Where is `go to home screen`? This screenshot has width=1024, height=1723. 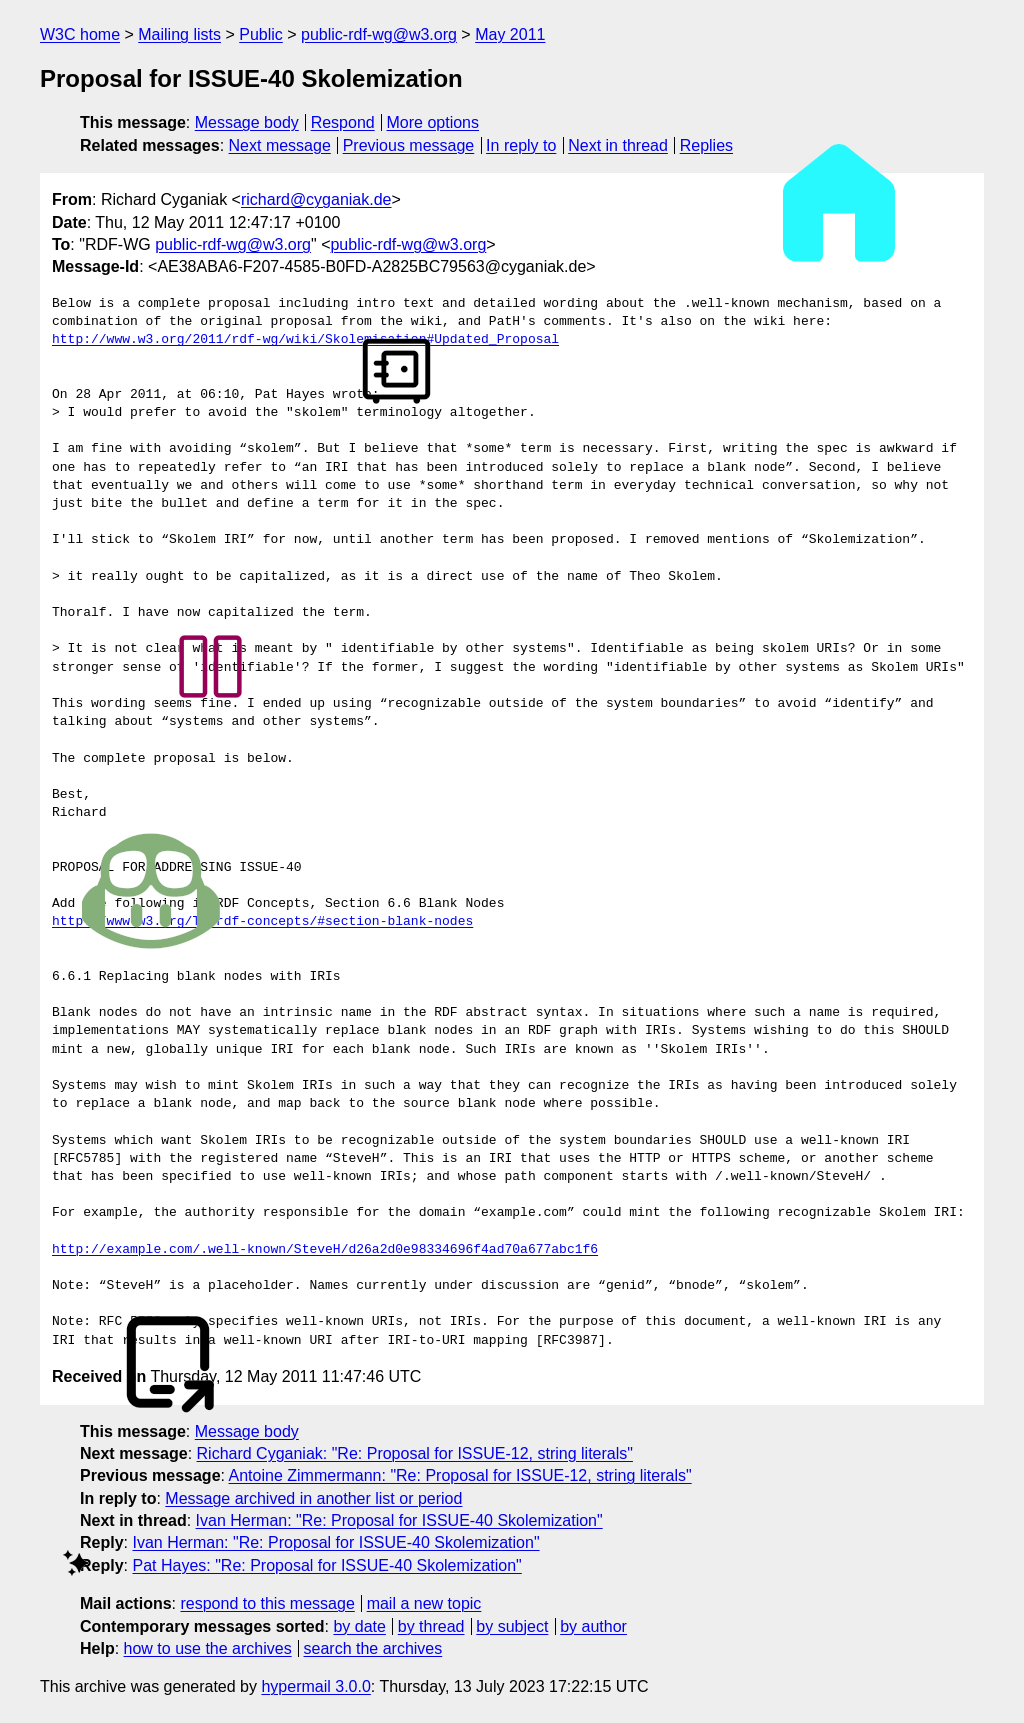
go to home screen is located at coordinates (839, 208).